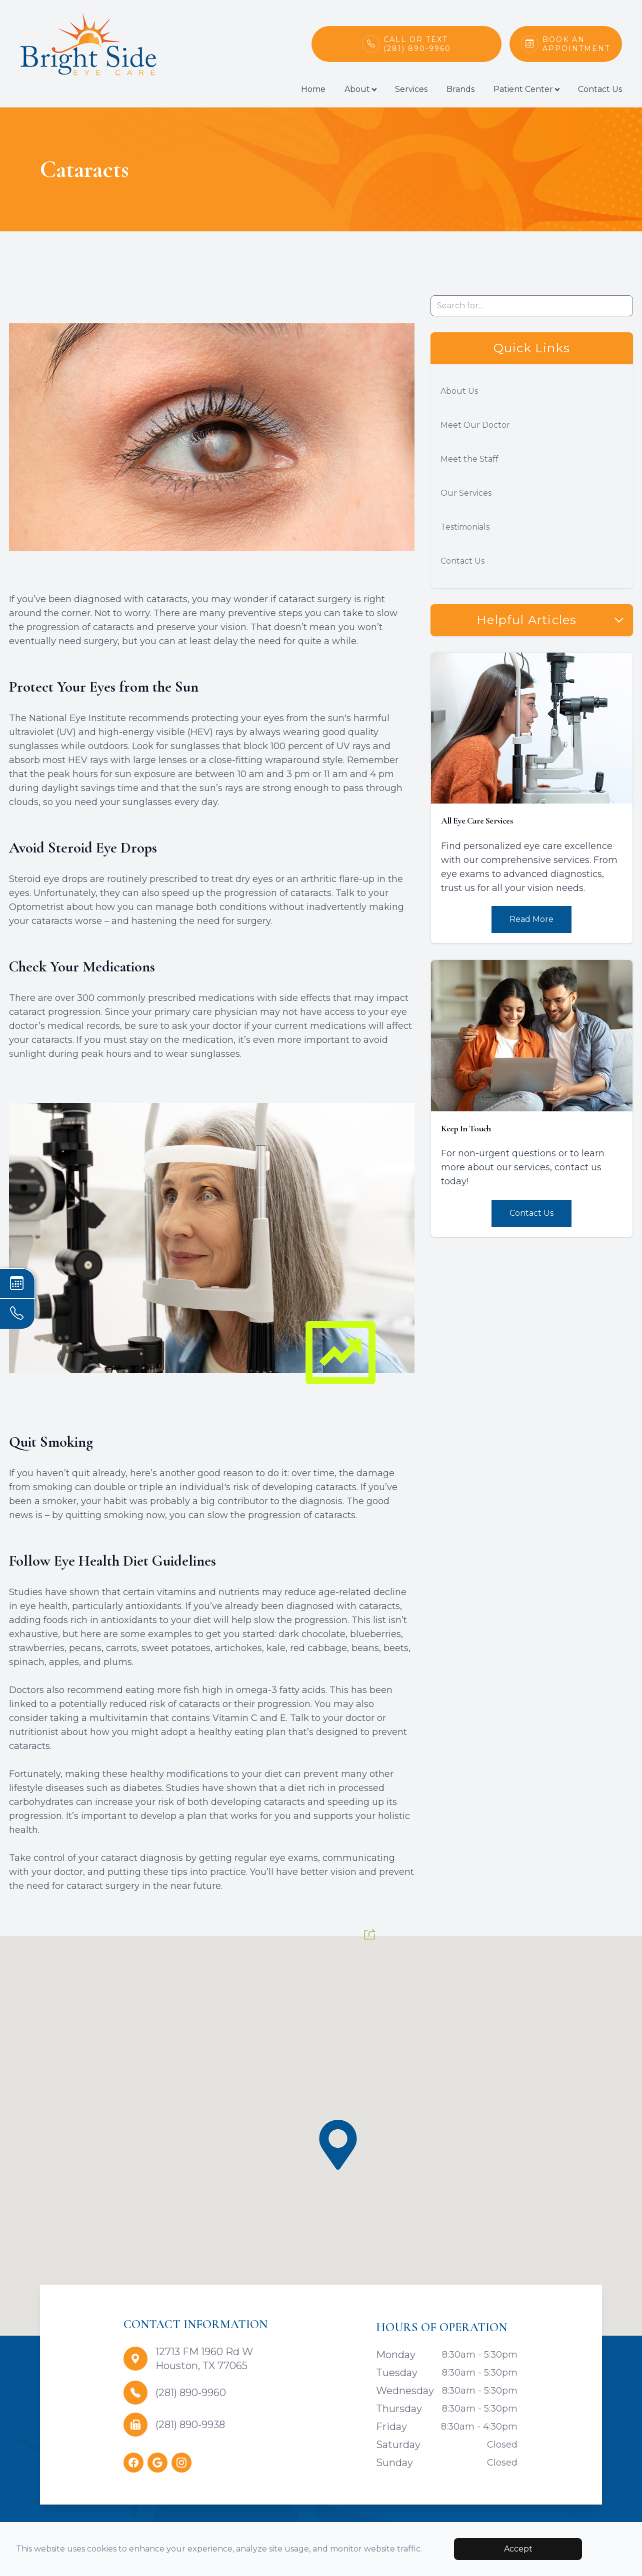 This screenshot has height=2576, width=642. I want to click on view financial growth or investment performance, so click(340, 1353).